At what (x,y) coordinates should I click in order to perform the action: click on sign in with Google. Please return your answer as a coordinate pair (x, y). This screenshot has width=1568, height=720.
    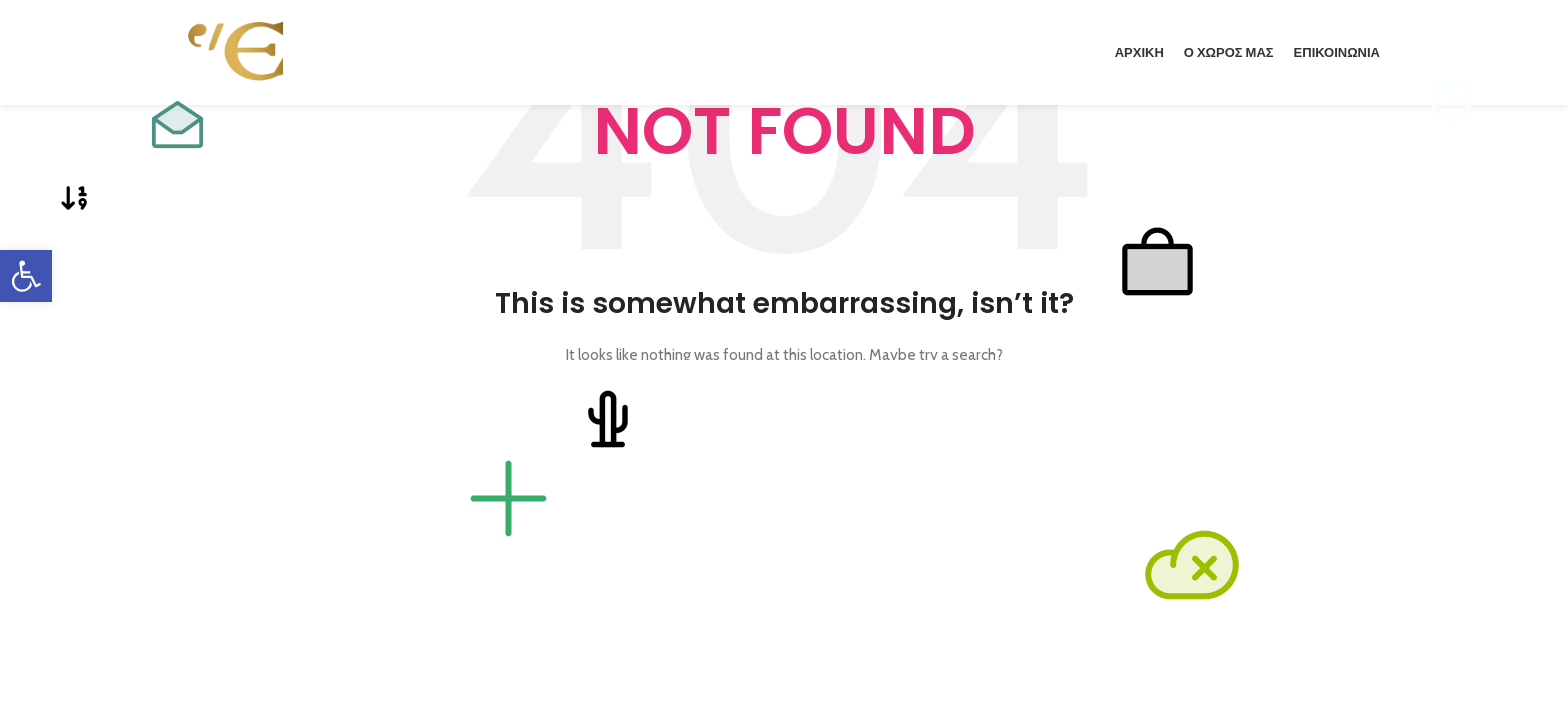
    Looking at the image, I should click on (1451, 100).